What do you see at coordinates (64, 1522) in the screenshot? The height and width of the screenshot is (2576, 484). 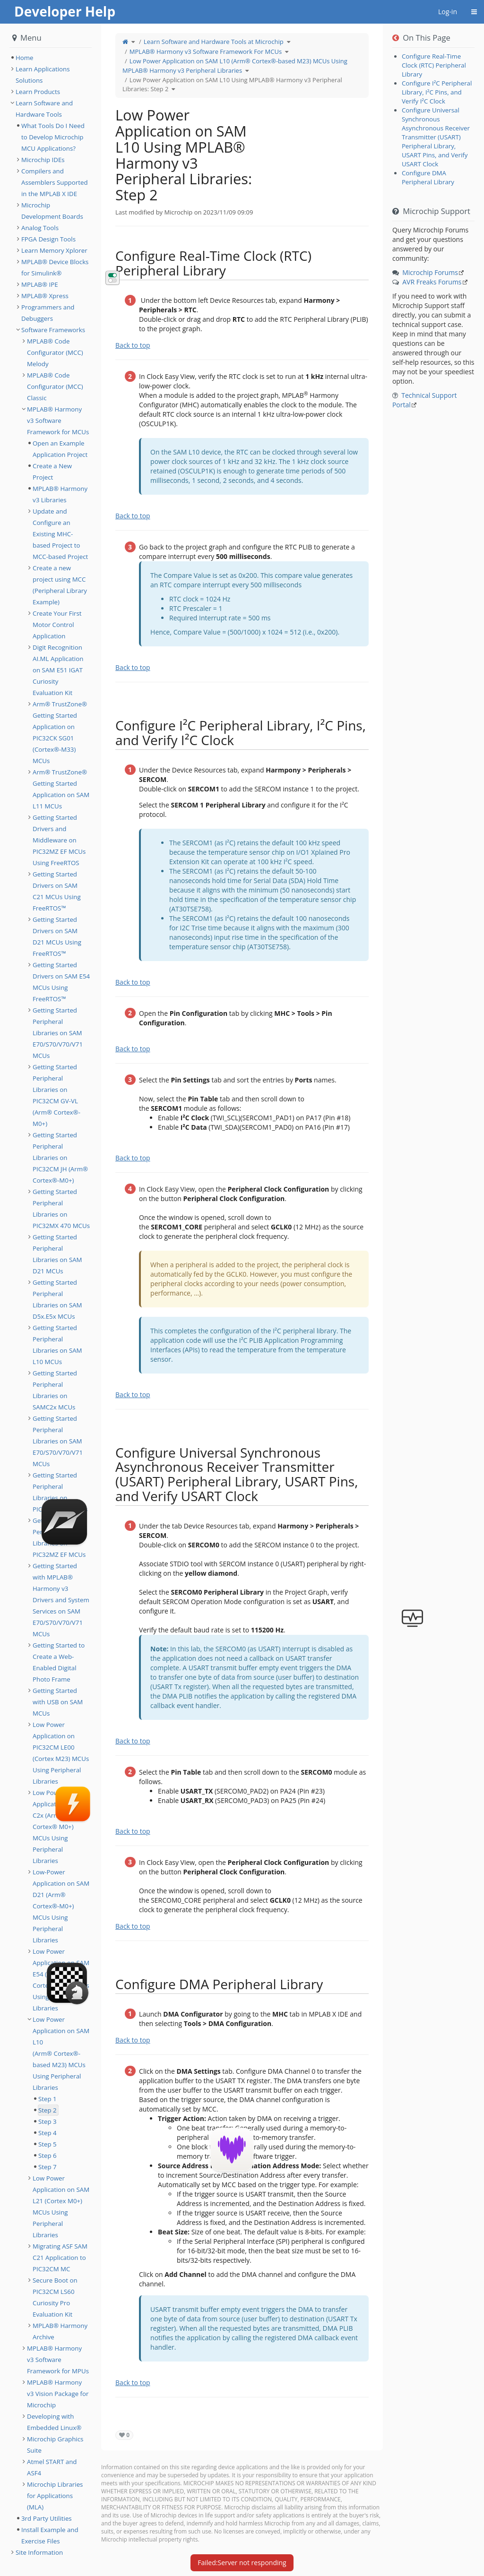 I see `launch need for speed shift racing game` at bounding box center [64, 1522].